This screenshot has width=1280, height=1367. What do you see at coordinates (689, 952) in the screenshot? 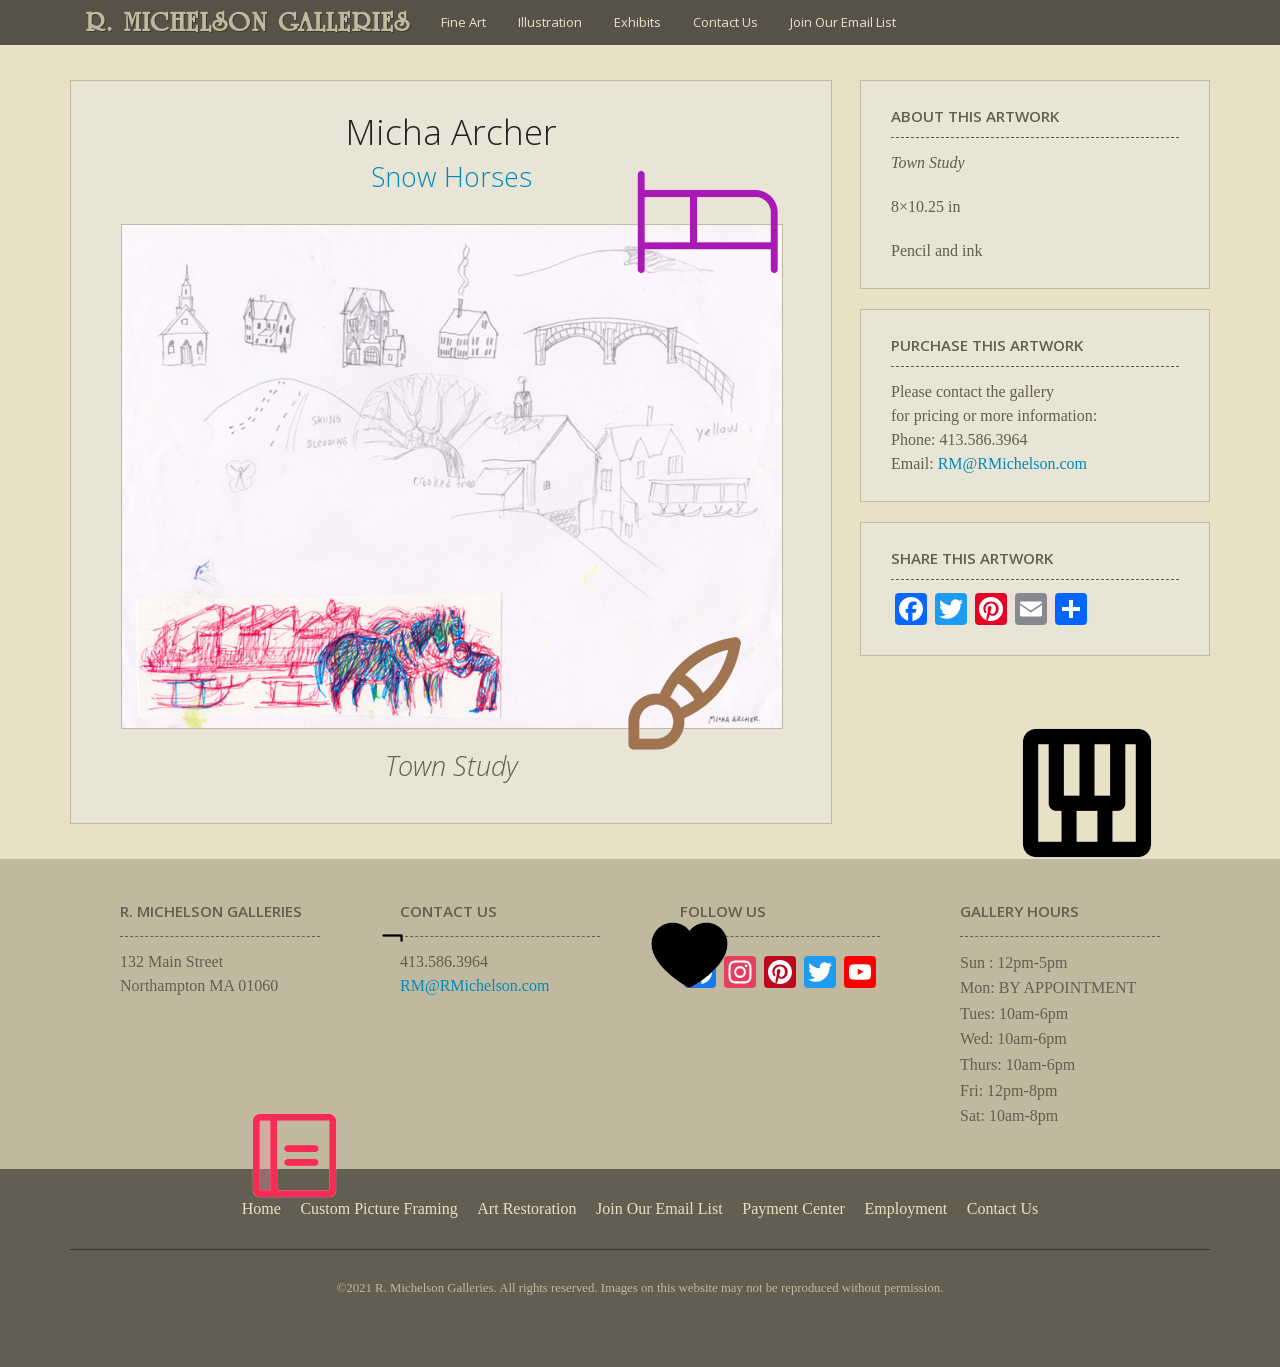
I see `add to favorites` at bounding box center [689, 952].